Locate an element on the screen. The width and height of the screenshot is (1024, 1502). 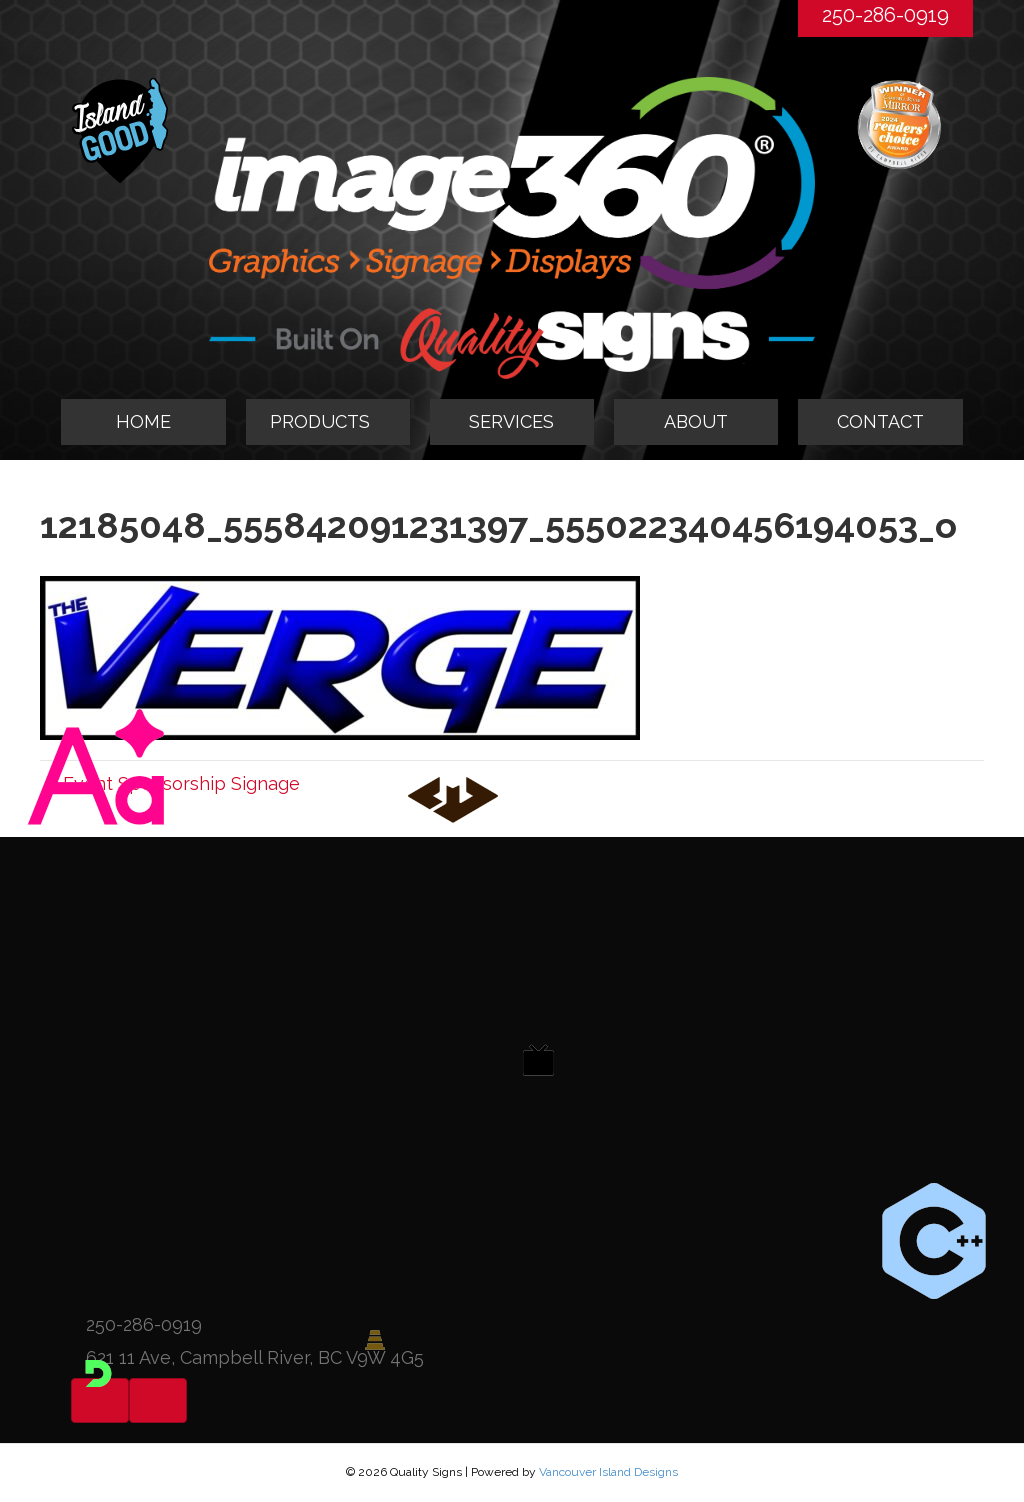
adjust text size with AI assistance is located at coordinates (97, 776).